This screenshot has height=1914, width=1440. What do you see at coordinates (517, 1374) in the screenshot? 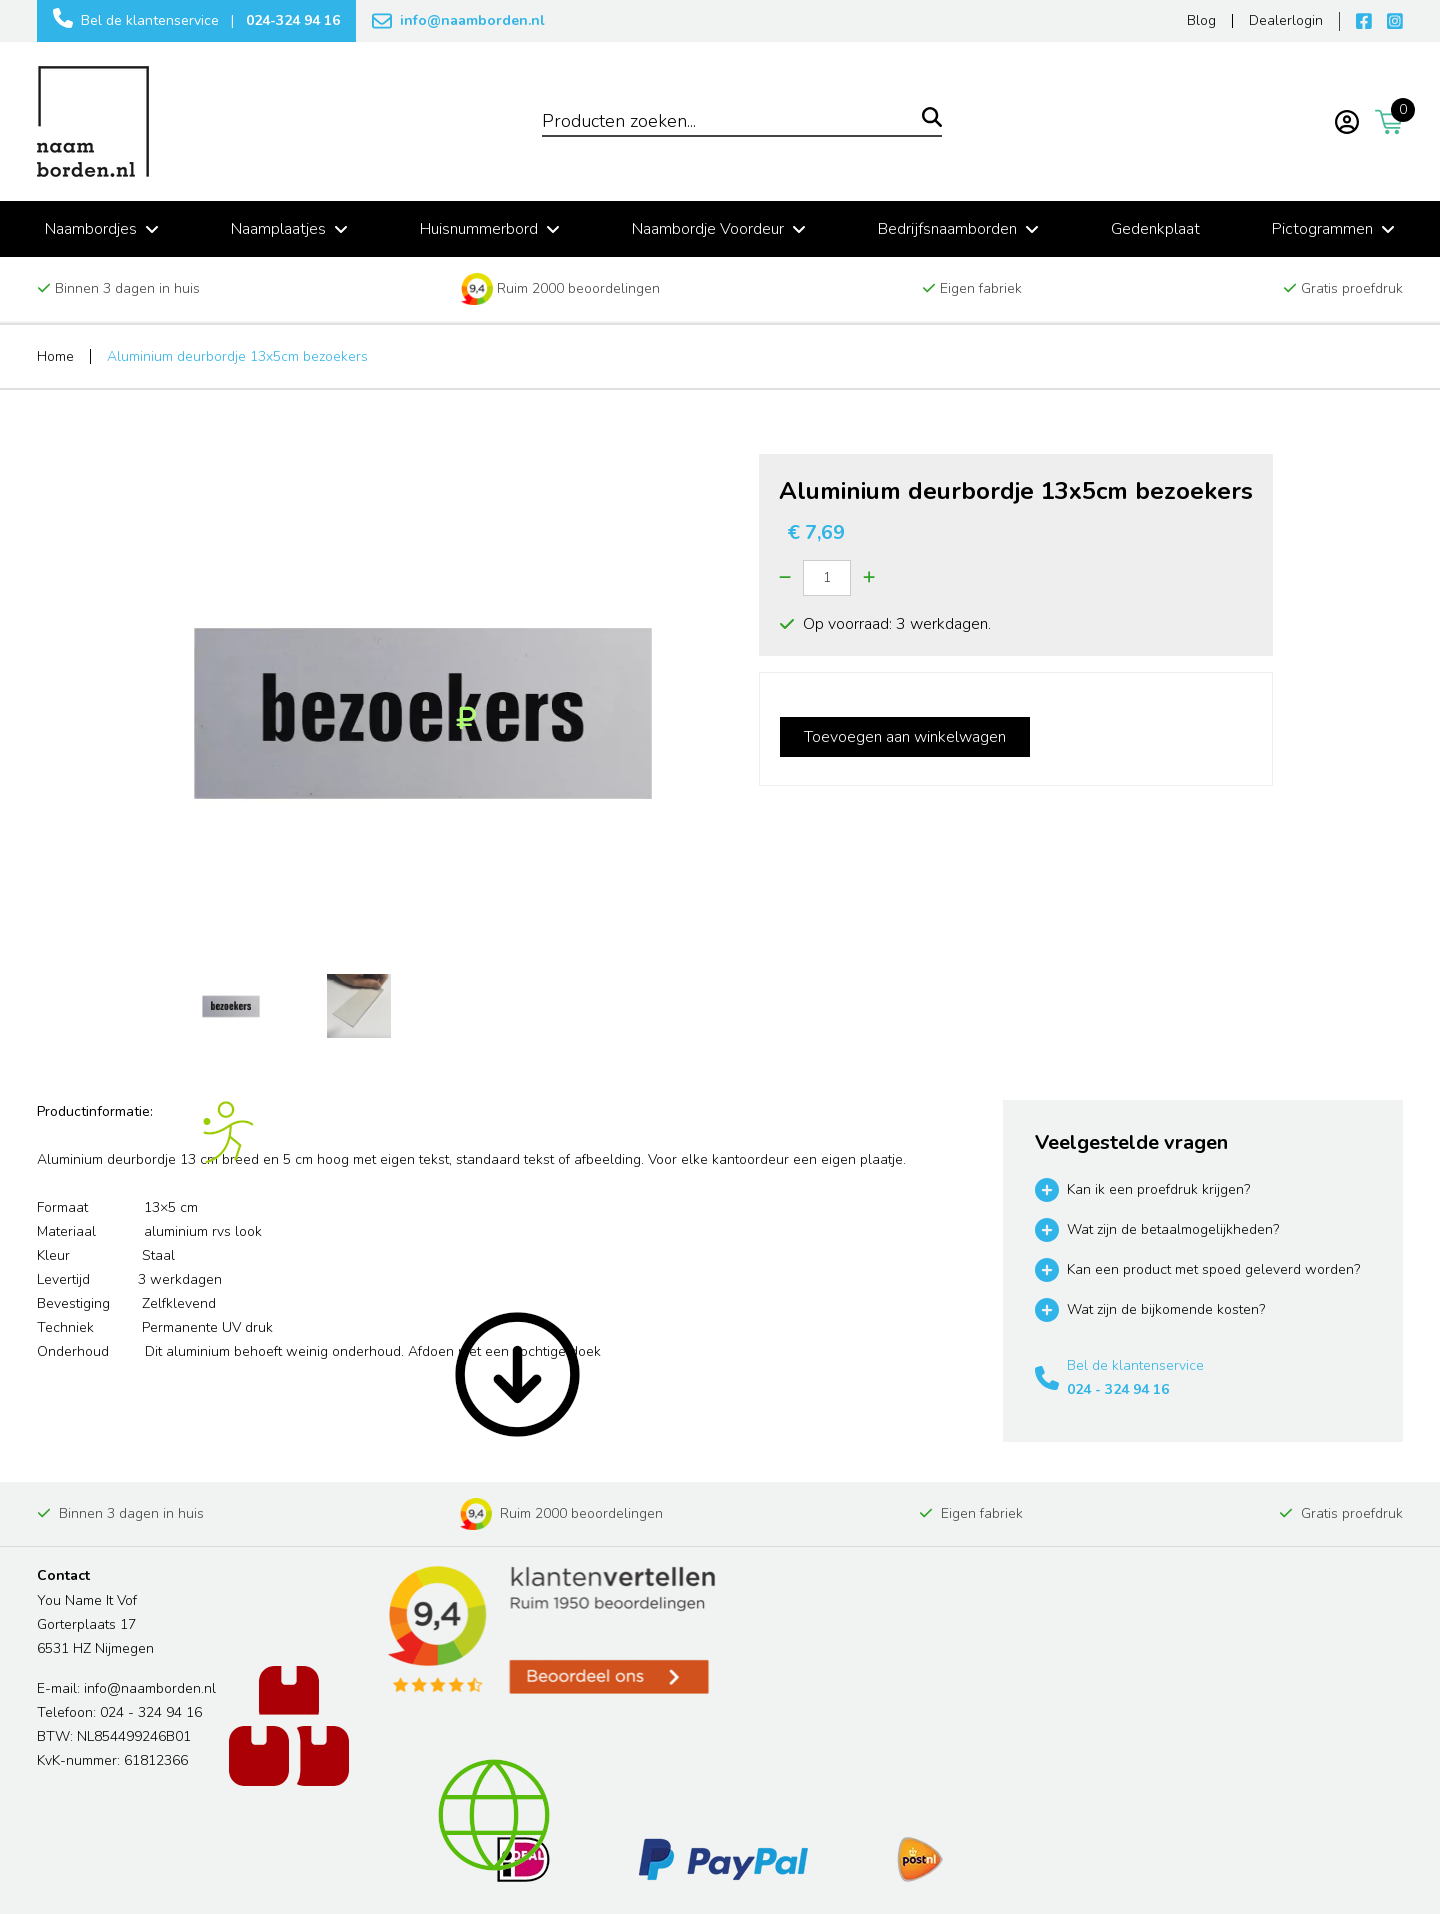
I see `download file or content` at bounding box center [517, 1374].